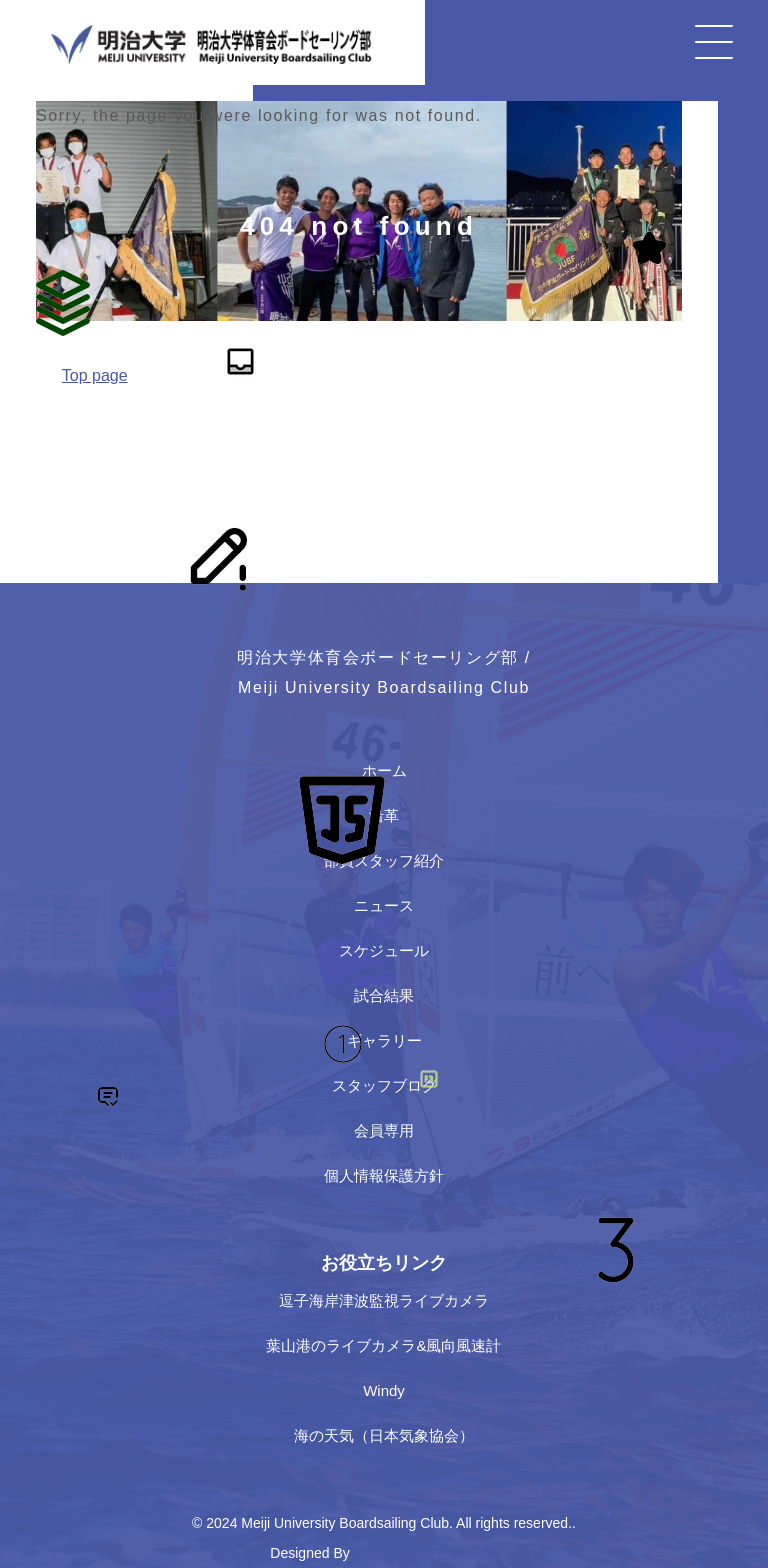  What do you see at coordinates (649, 248) in the screenshot?
I see `add to favorites` at bounding box center [649, 248].